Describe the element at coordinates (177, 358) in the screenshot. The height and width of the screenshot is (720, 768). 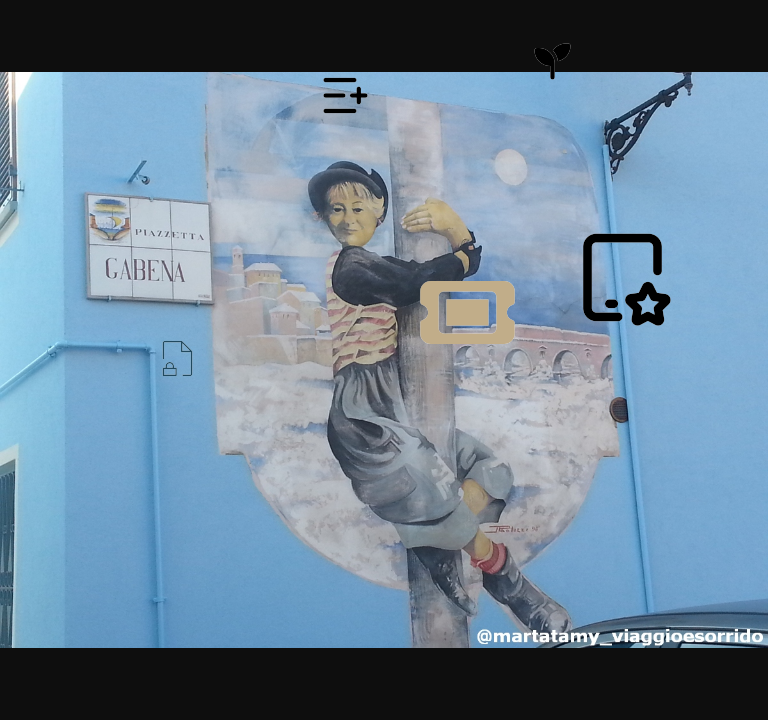
I see `access a password-protected file` at that location.